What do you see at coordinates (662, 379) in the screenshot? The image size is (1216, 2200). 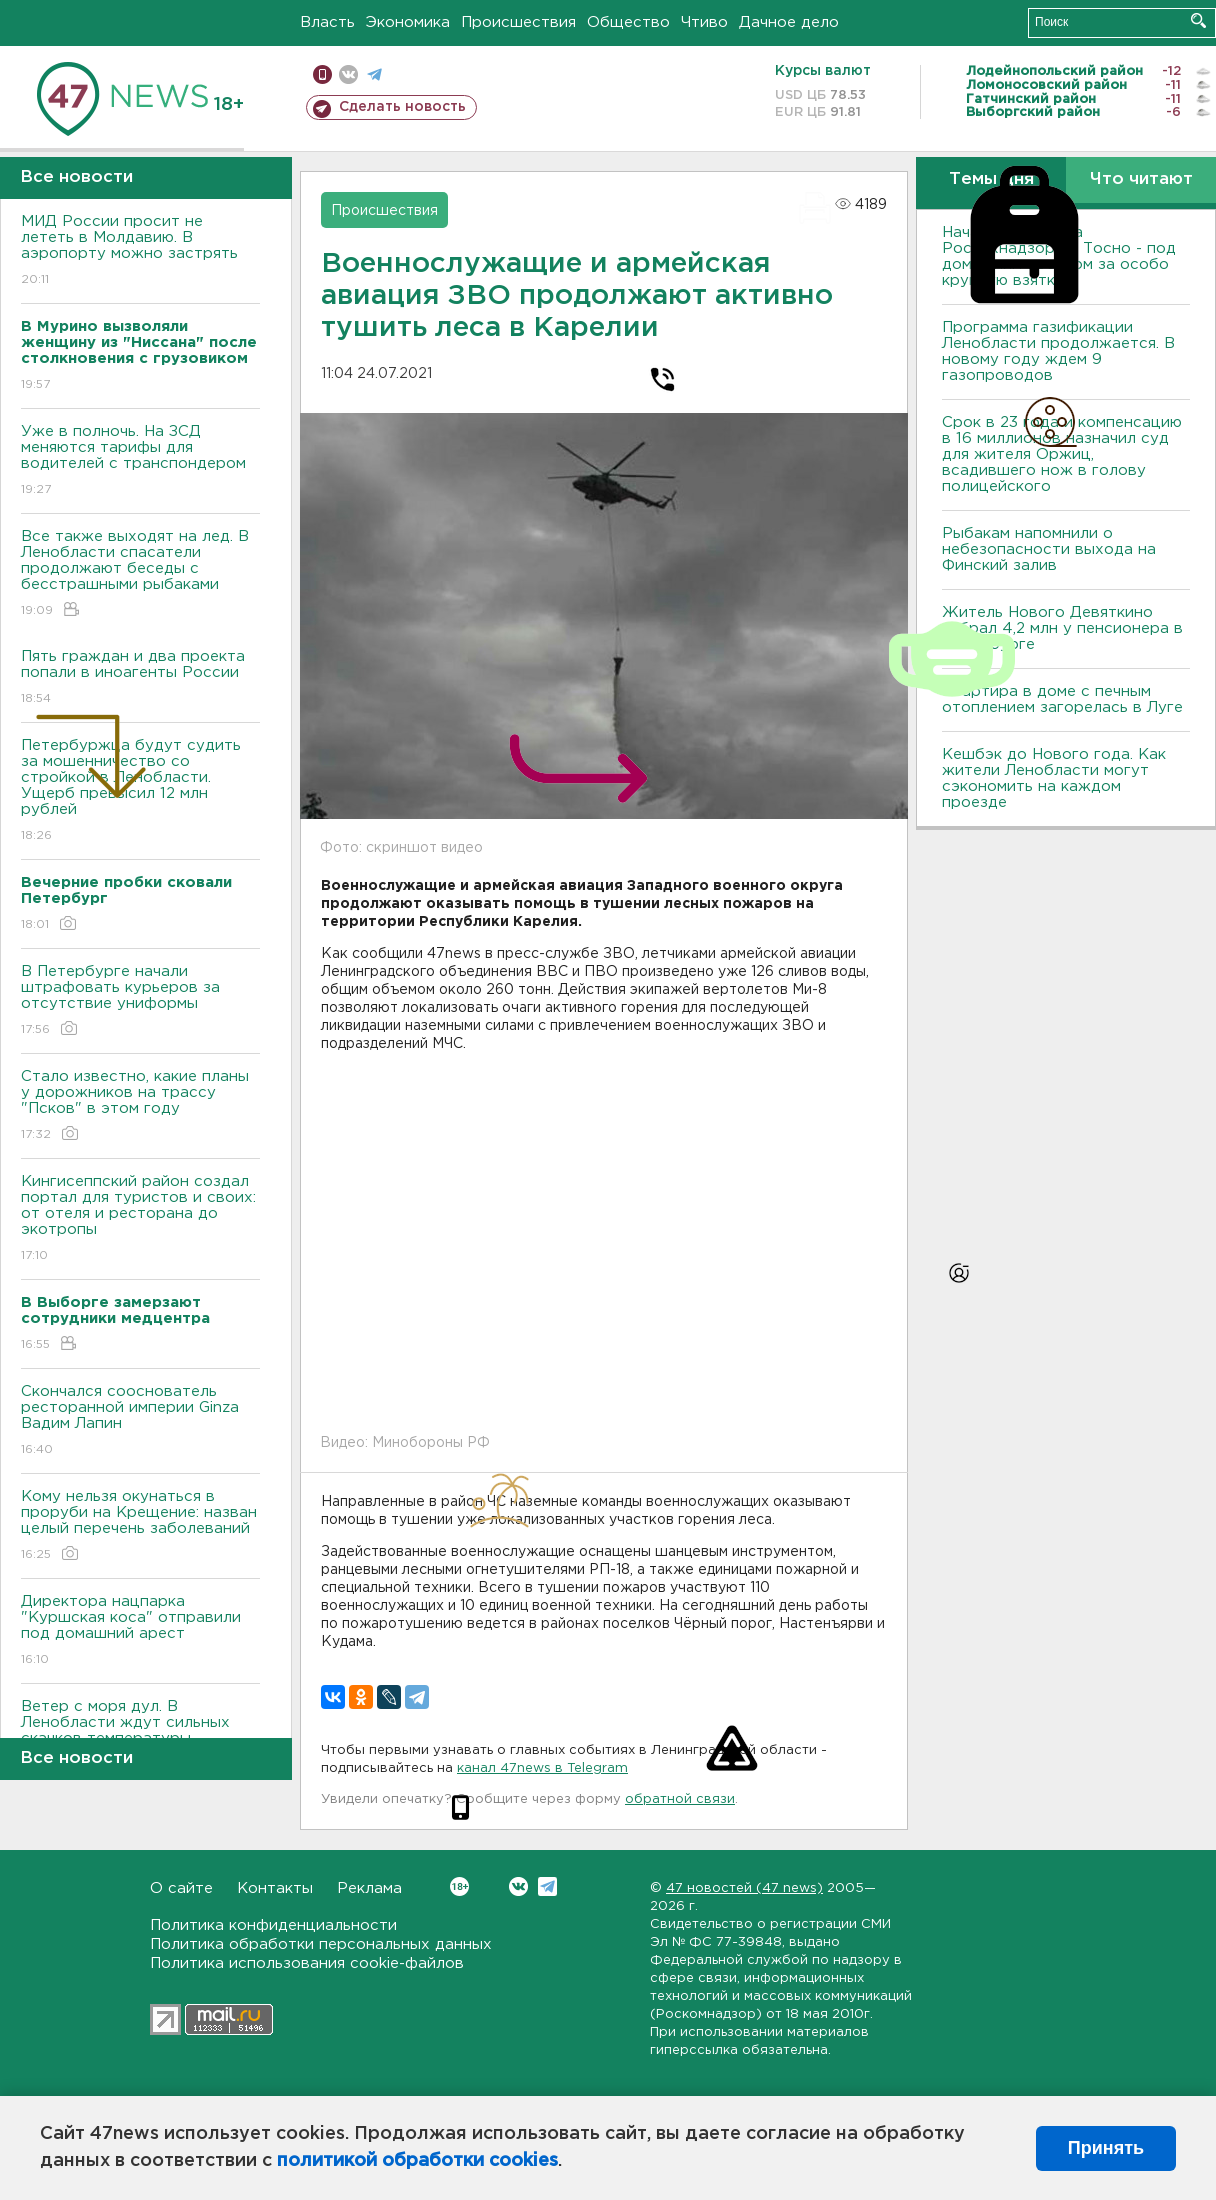 I see `indicates an active phone call in progress` at bounding box center [662, 379].